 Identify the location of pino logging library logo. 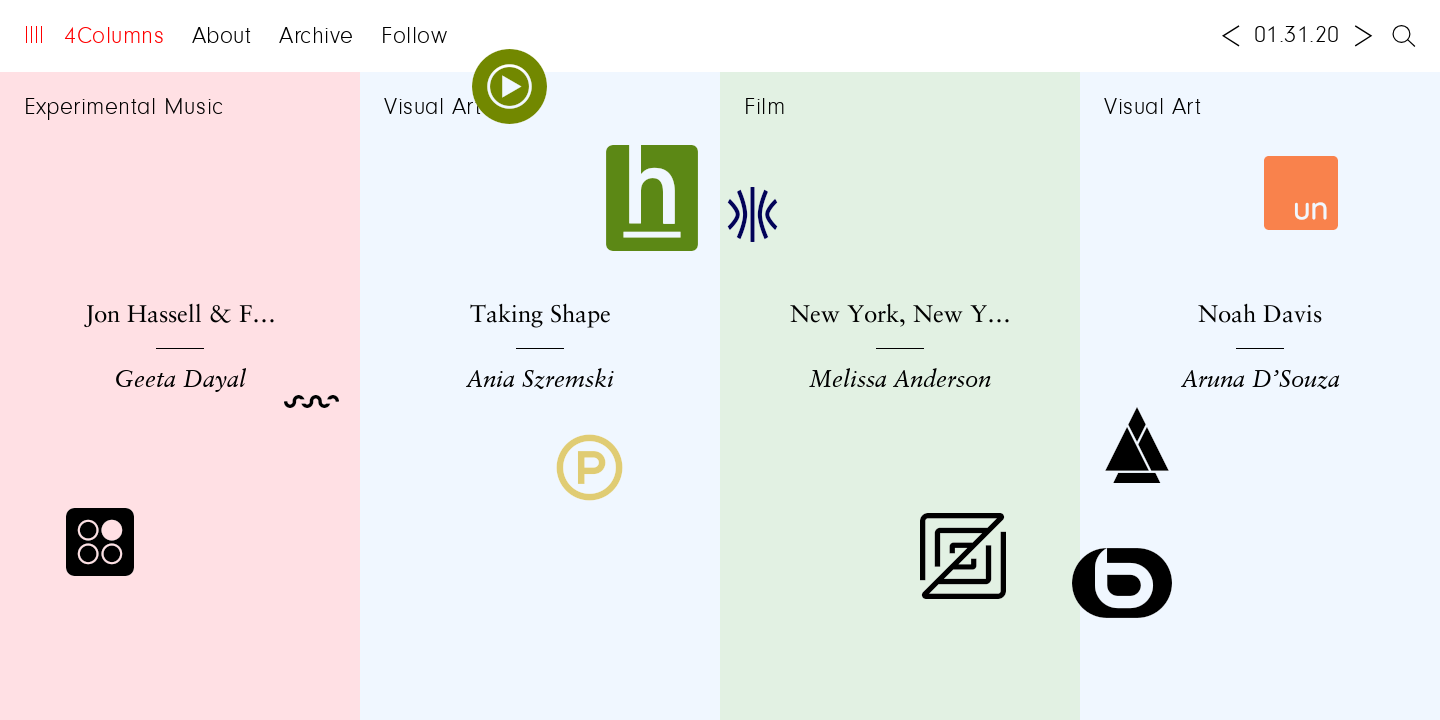
(1137, 445).